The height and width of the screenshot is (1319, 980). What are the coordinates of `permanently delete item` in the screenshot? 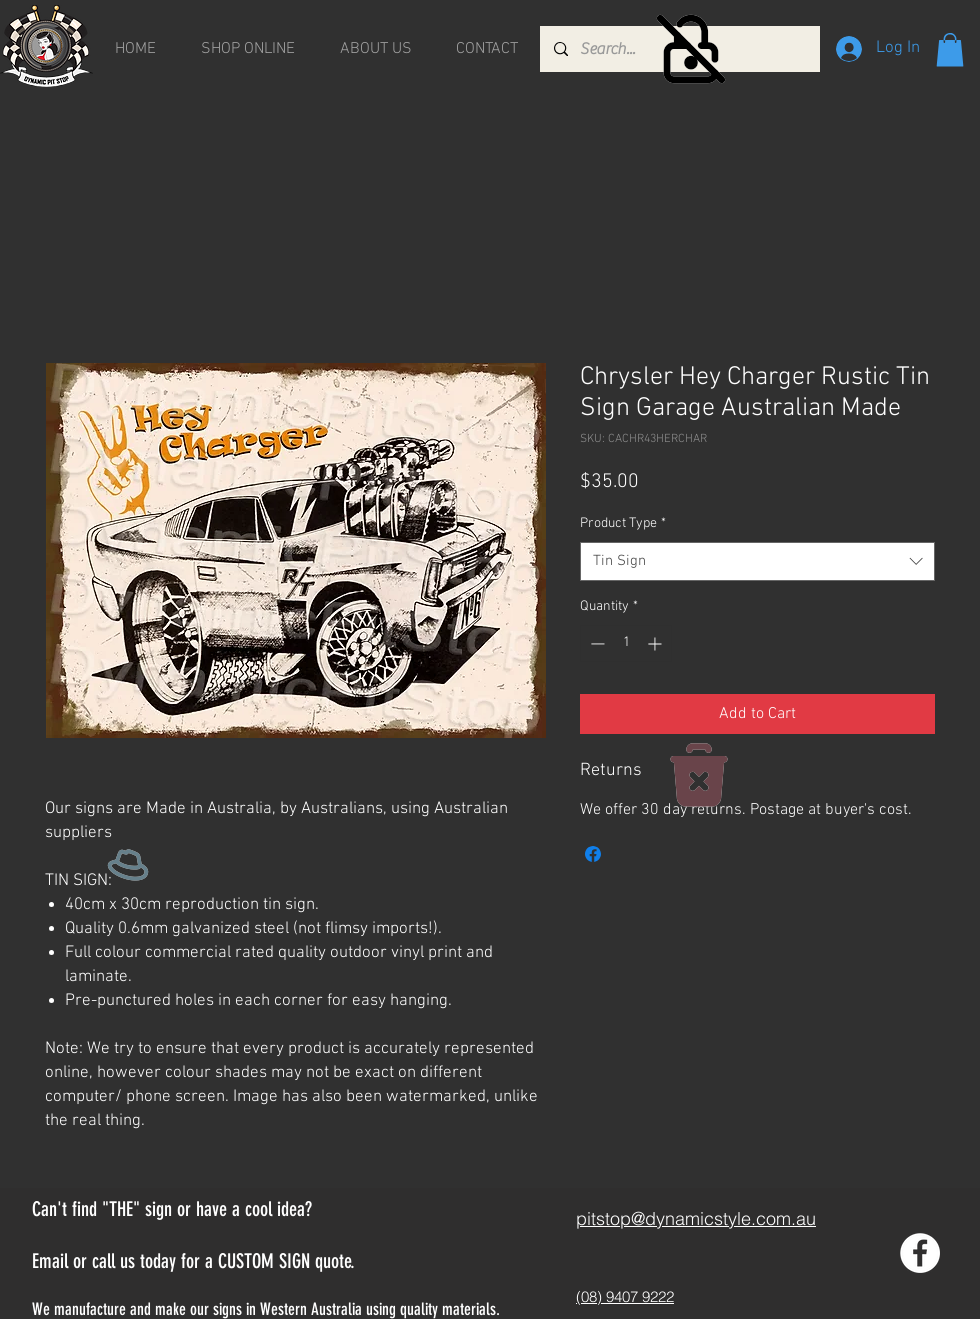 It's located at (699, 775).